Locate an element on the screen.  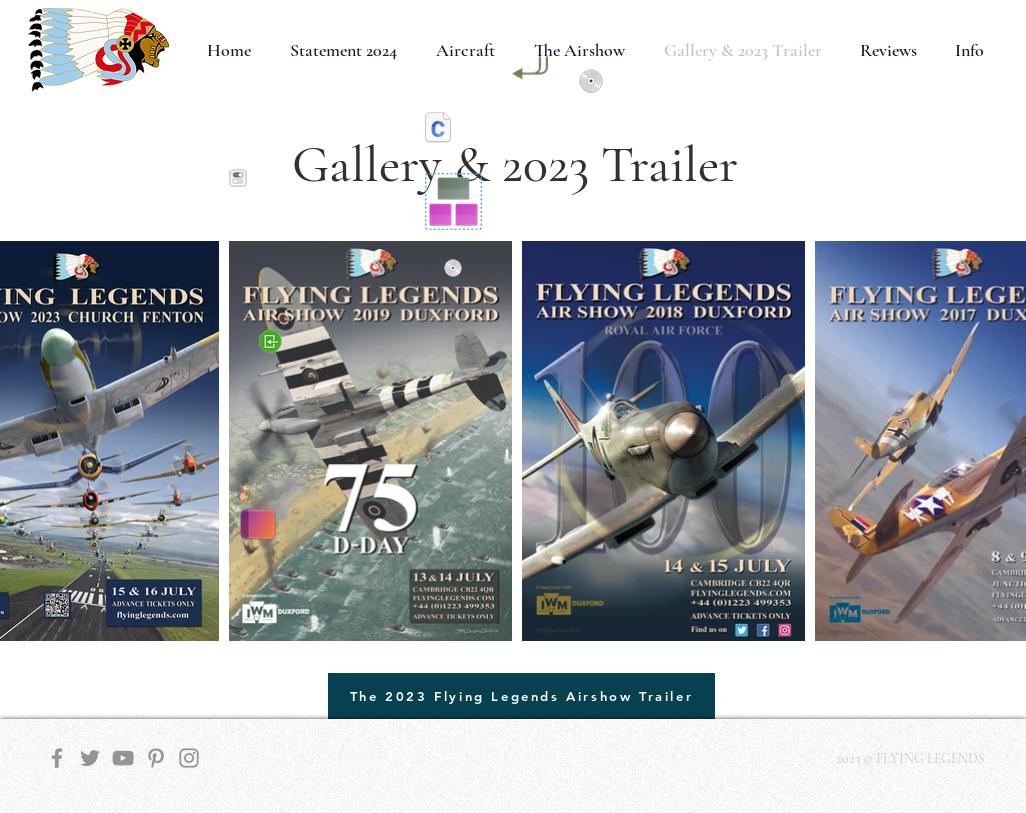
open system settings or preferences is located at coordinates (238, 178).